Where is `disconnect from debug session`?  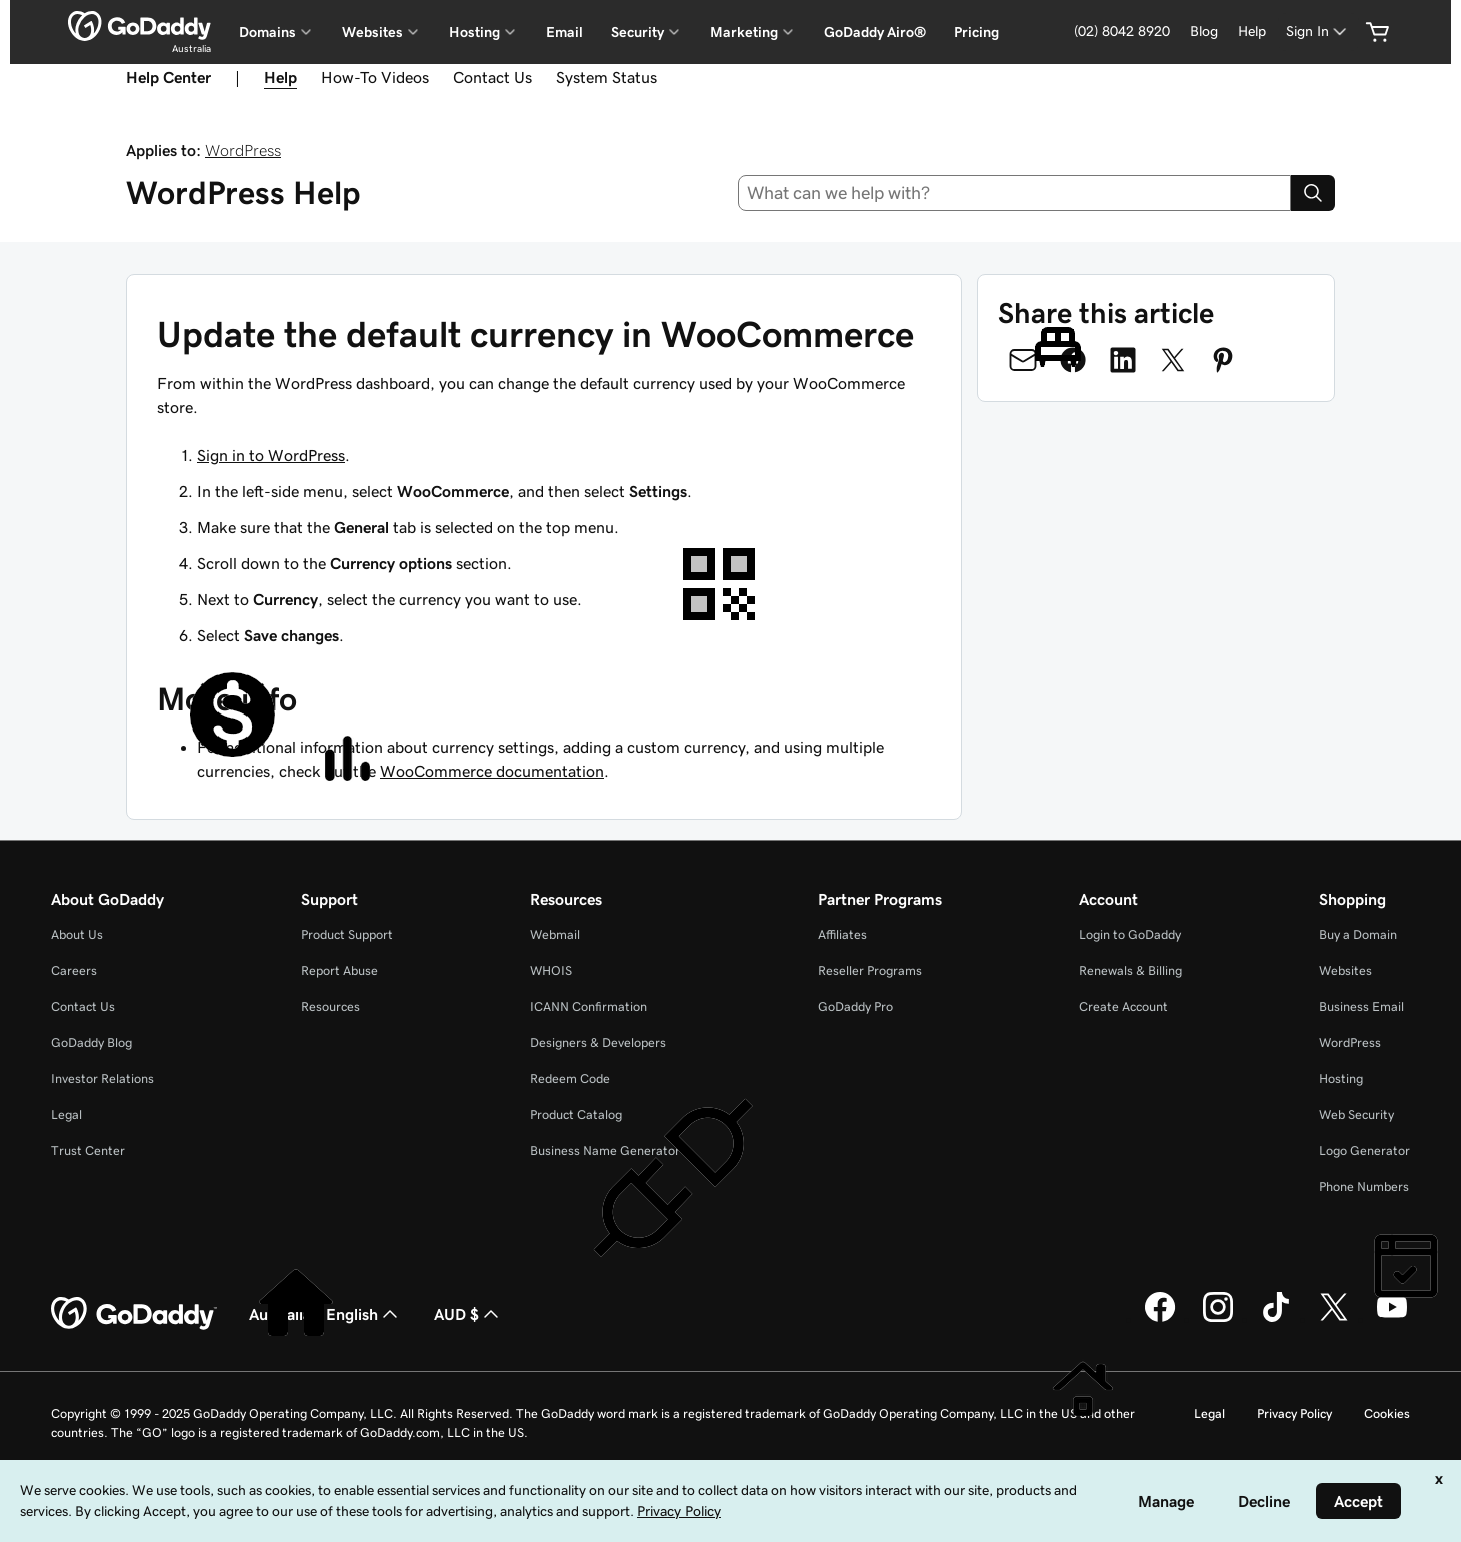 disconnect from debug session is located at coordinates (676, 1181).